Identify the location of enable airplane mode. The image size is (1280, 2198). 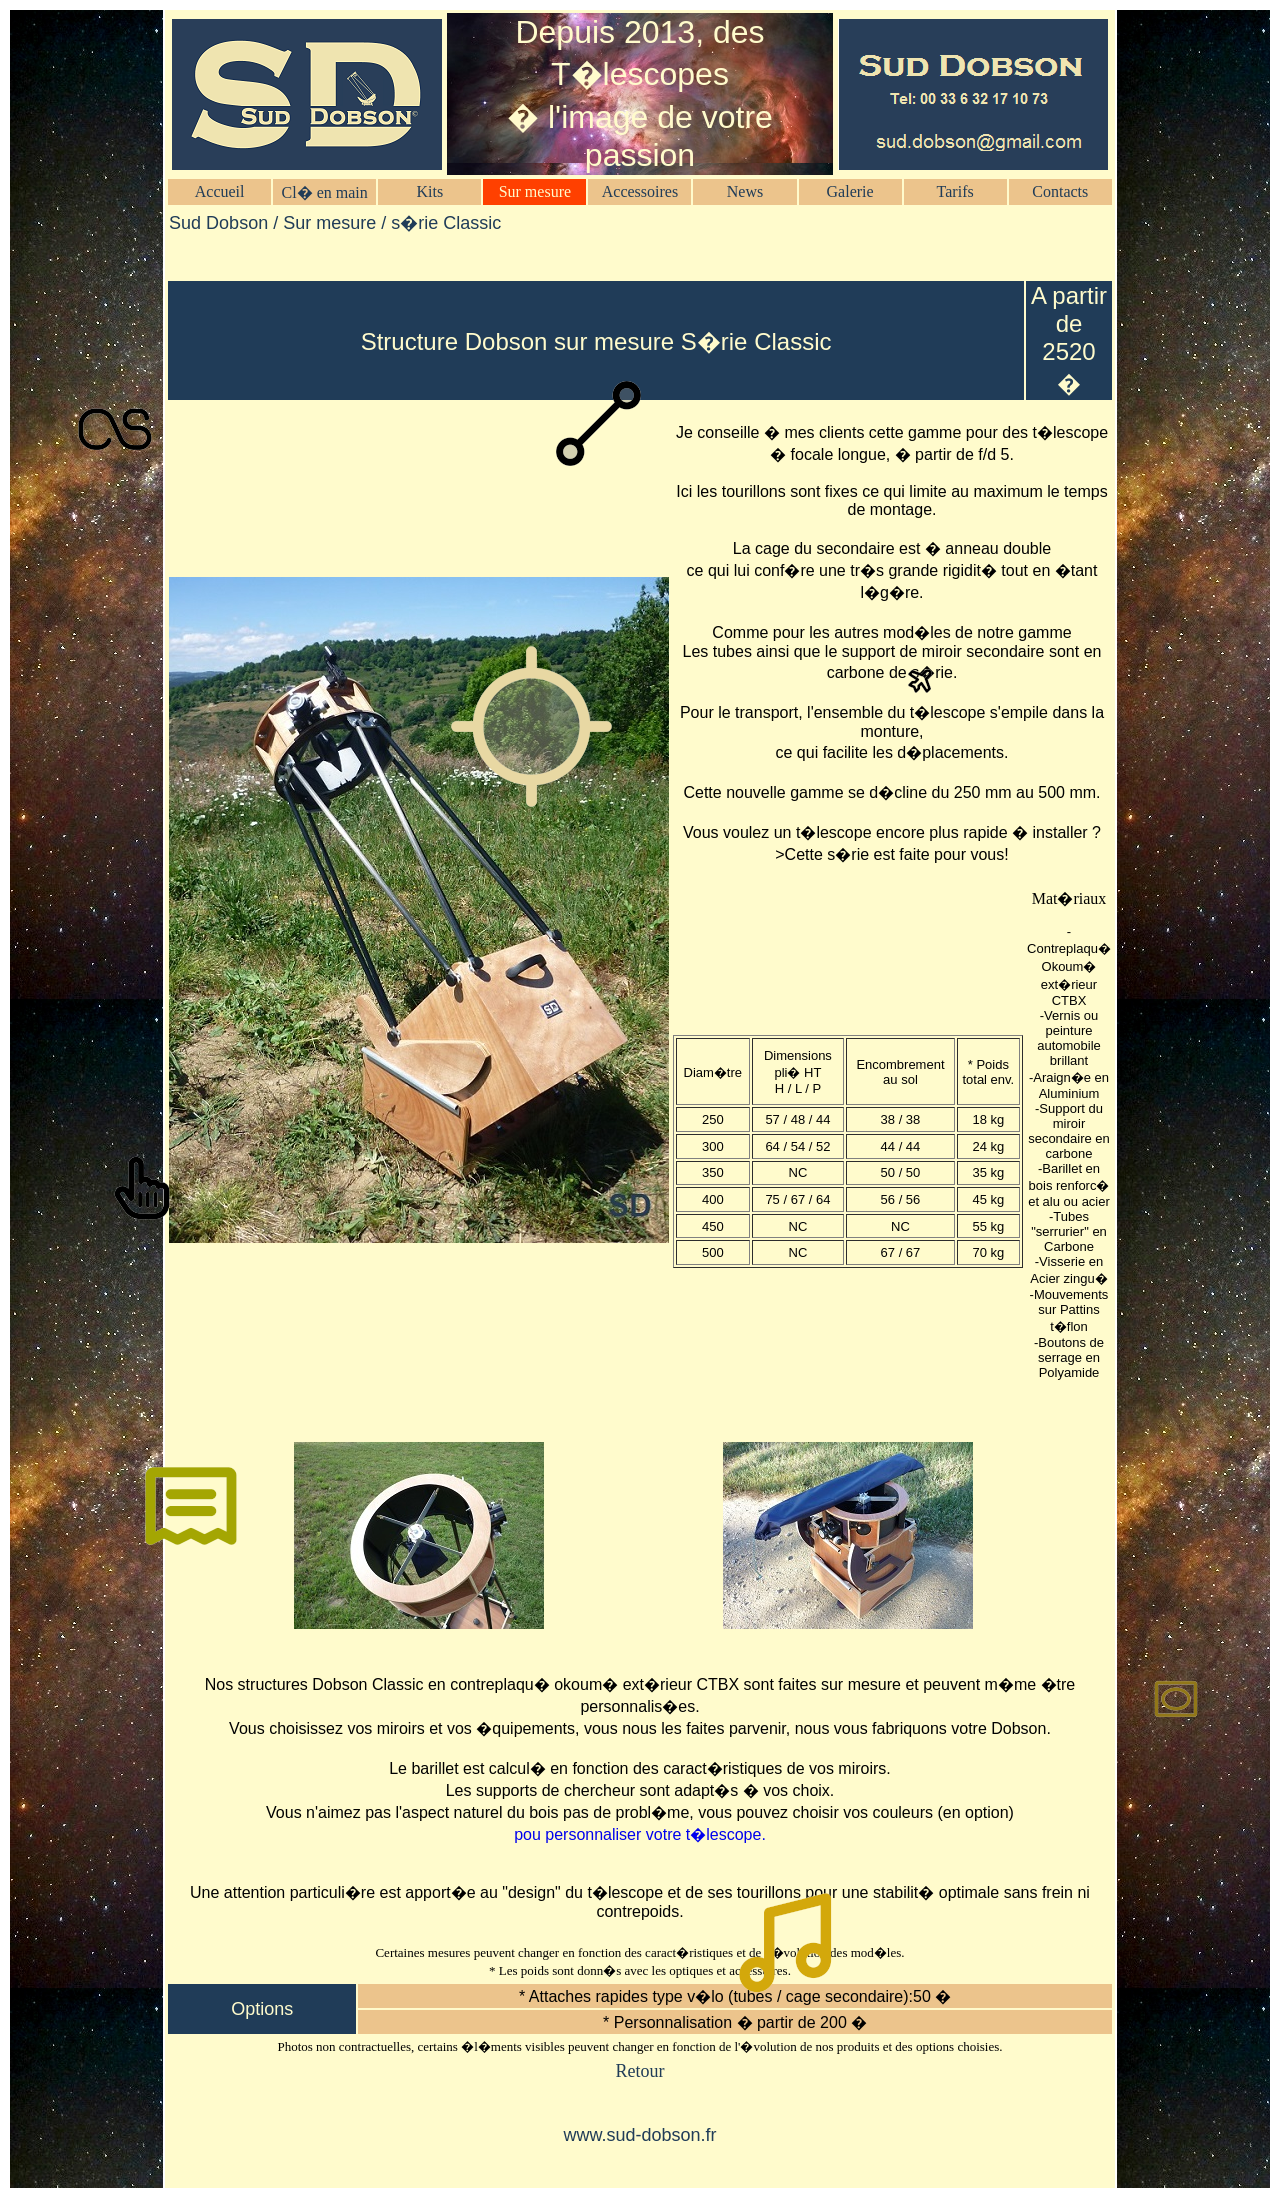
(920, 680).